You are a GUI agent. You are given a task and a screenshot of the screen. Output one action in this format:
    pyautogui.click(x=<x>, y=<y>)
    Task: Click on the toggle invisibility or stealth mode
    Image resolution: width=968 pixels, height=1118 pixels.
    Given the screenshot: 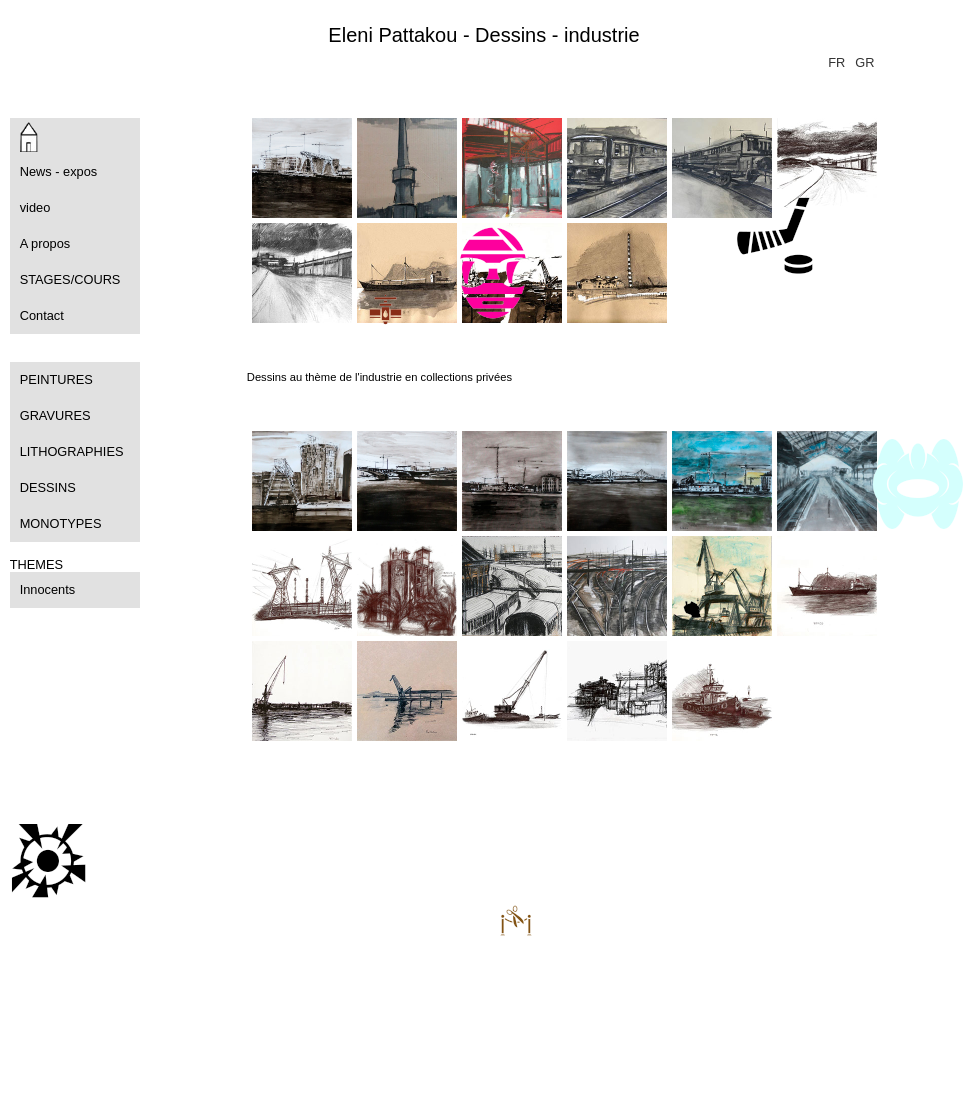 What is the action you would take?
    pyautogui.click(x=493, y=273)
    